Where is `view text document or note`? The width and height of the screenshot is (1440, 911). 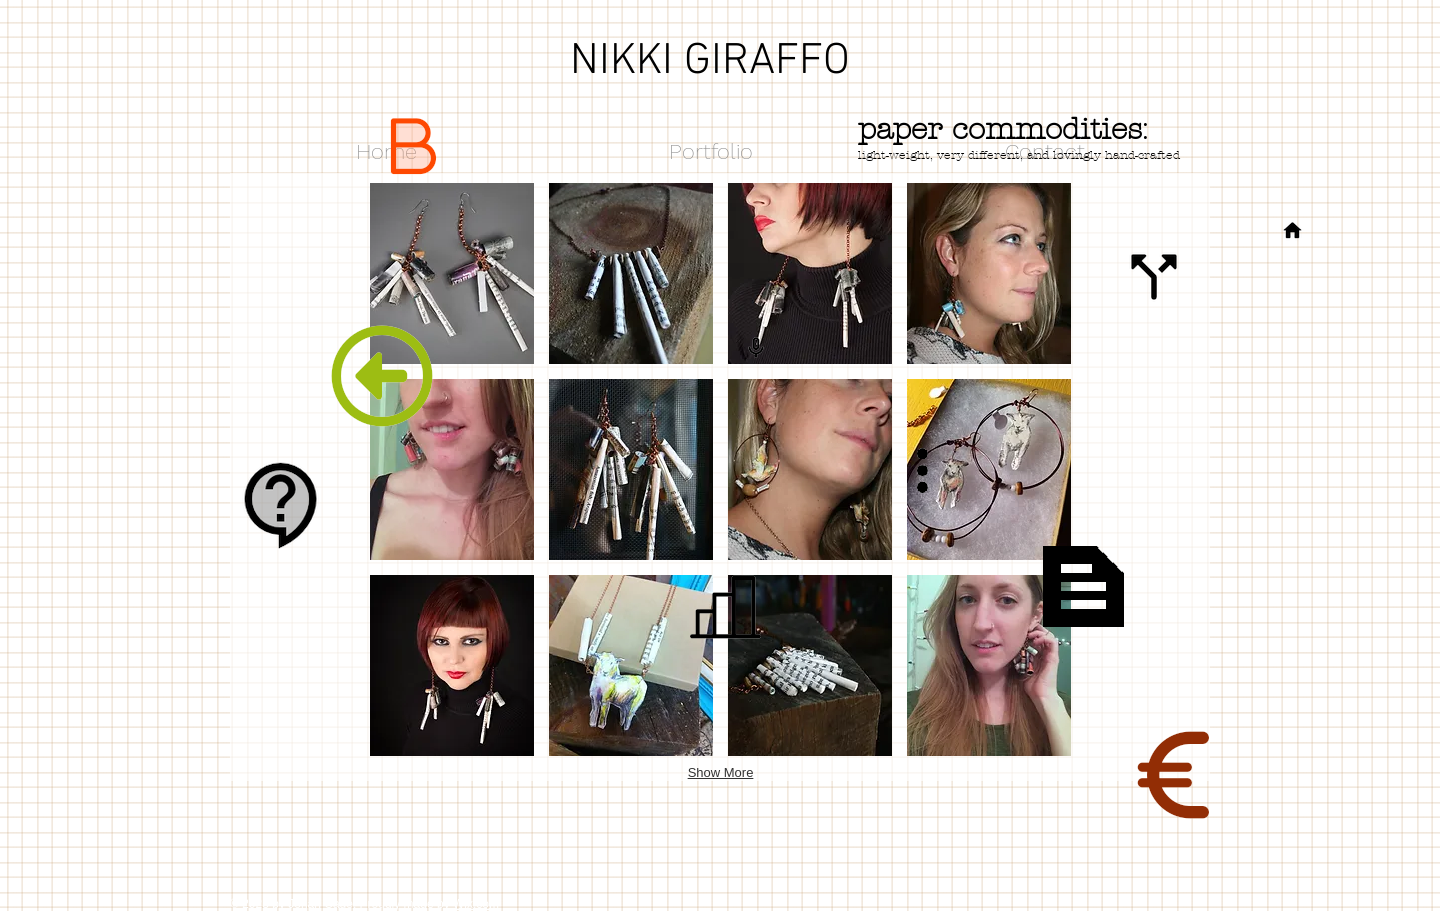 view text document or note is located at coordinates (1083, 586).